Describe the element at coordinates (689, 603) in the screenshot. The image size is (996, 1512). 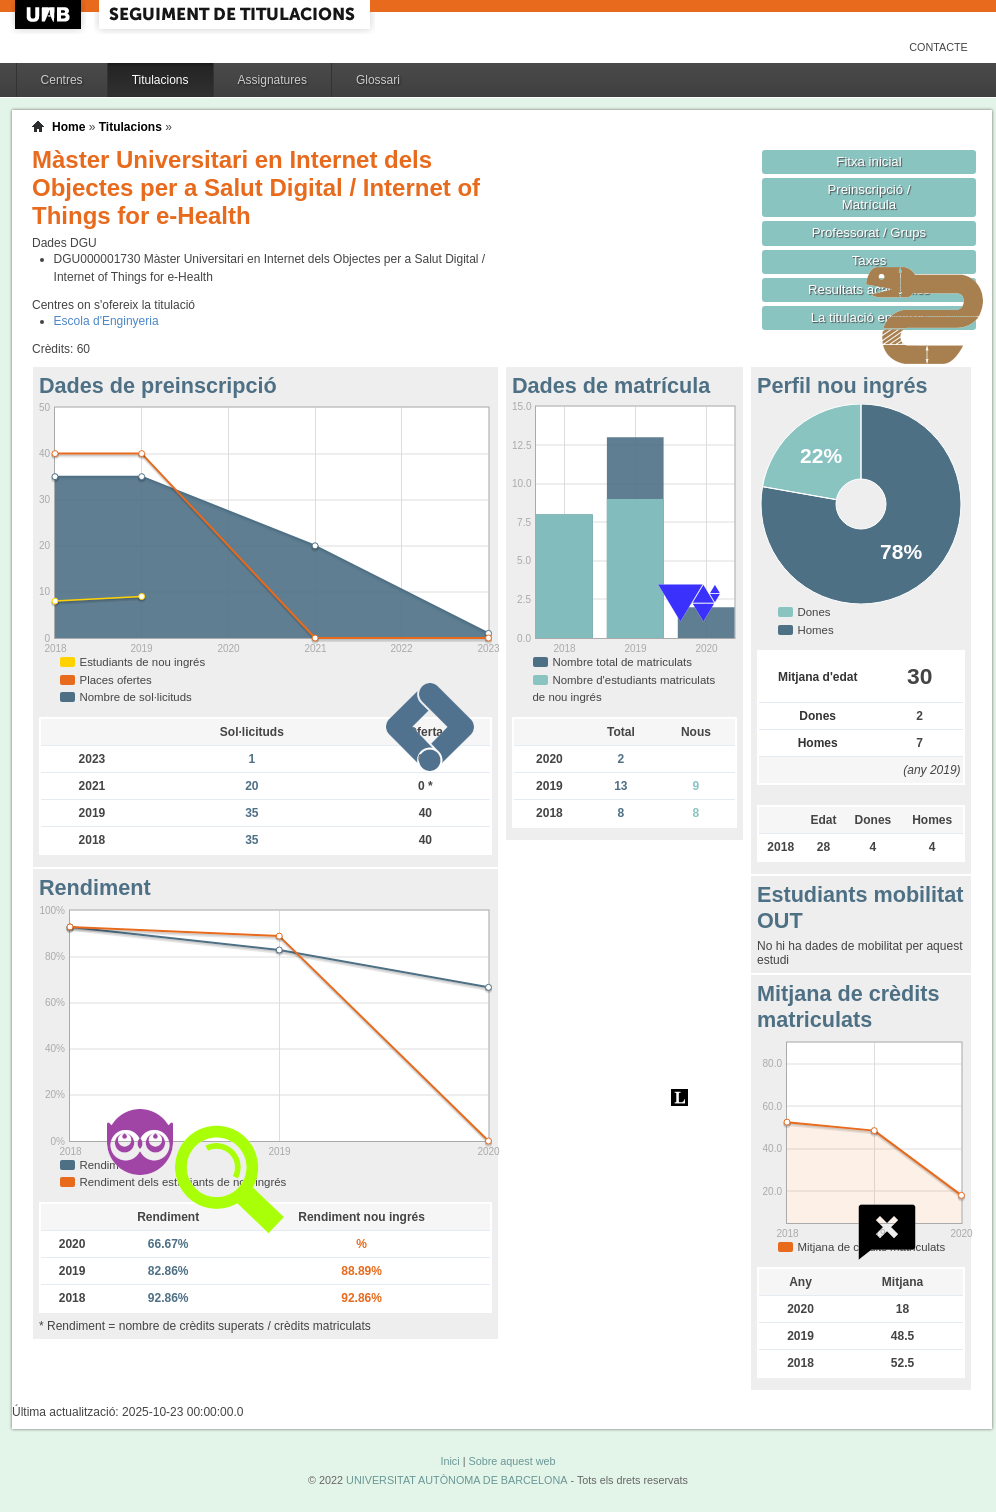
I see `WebGPU technology or API branding` at that location.